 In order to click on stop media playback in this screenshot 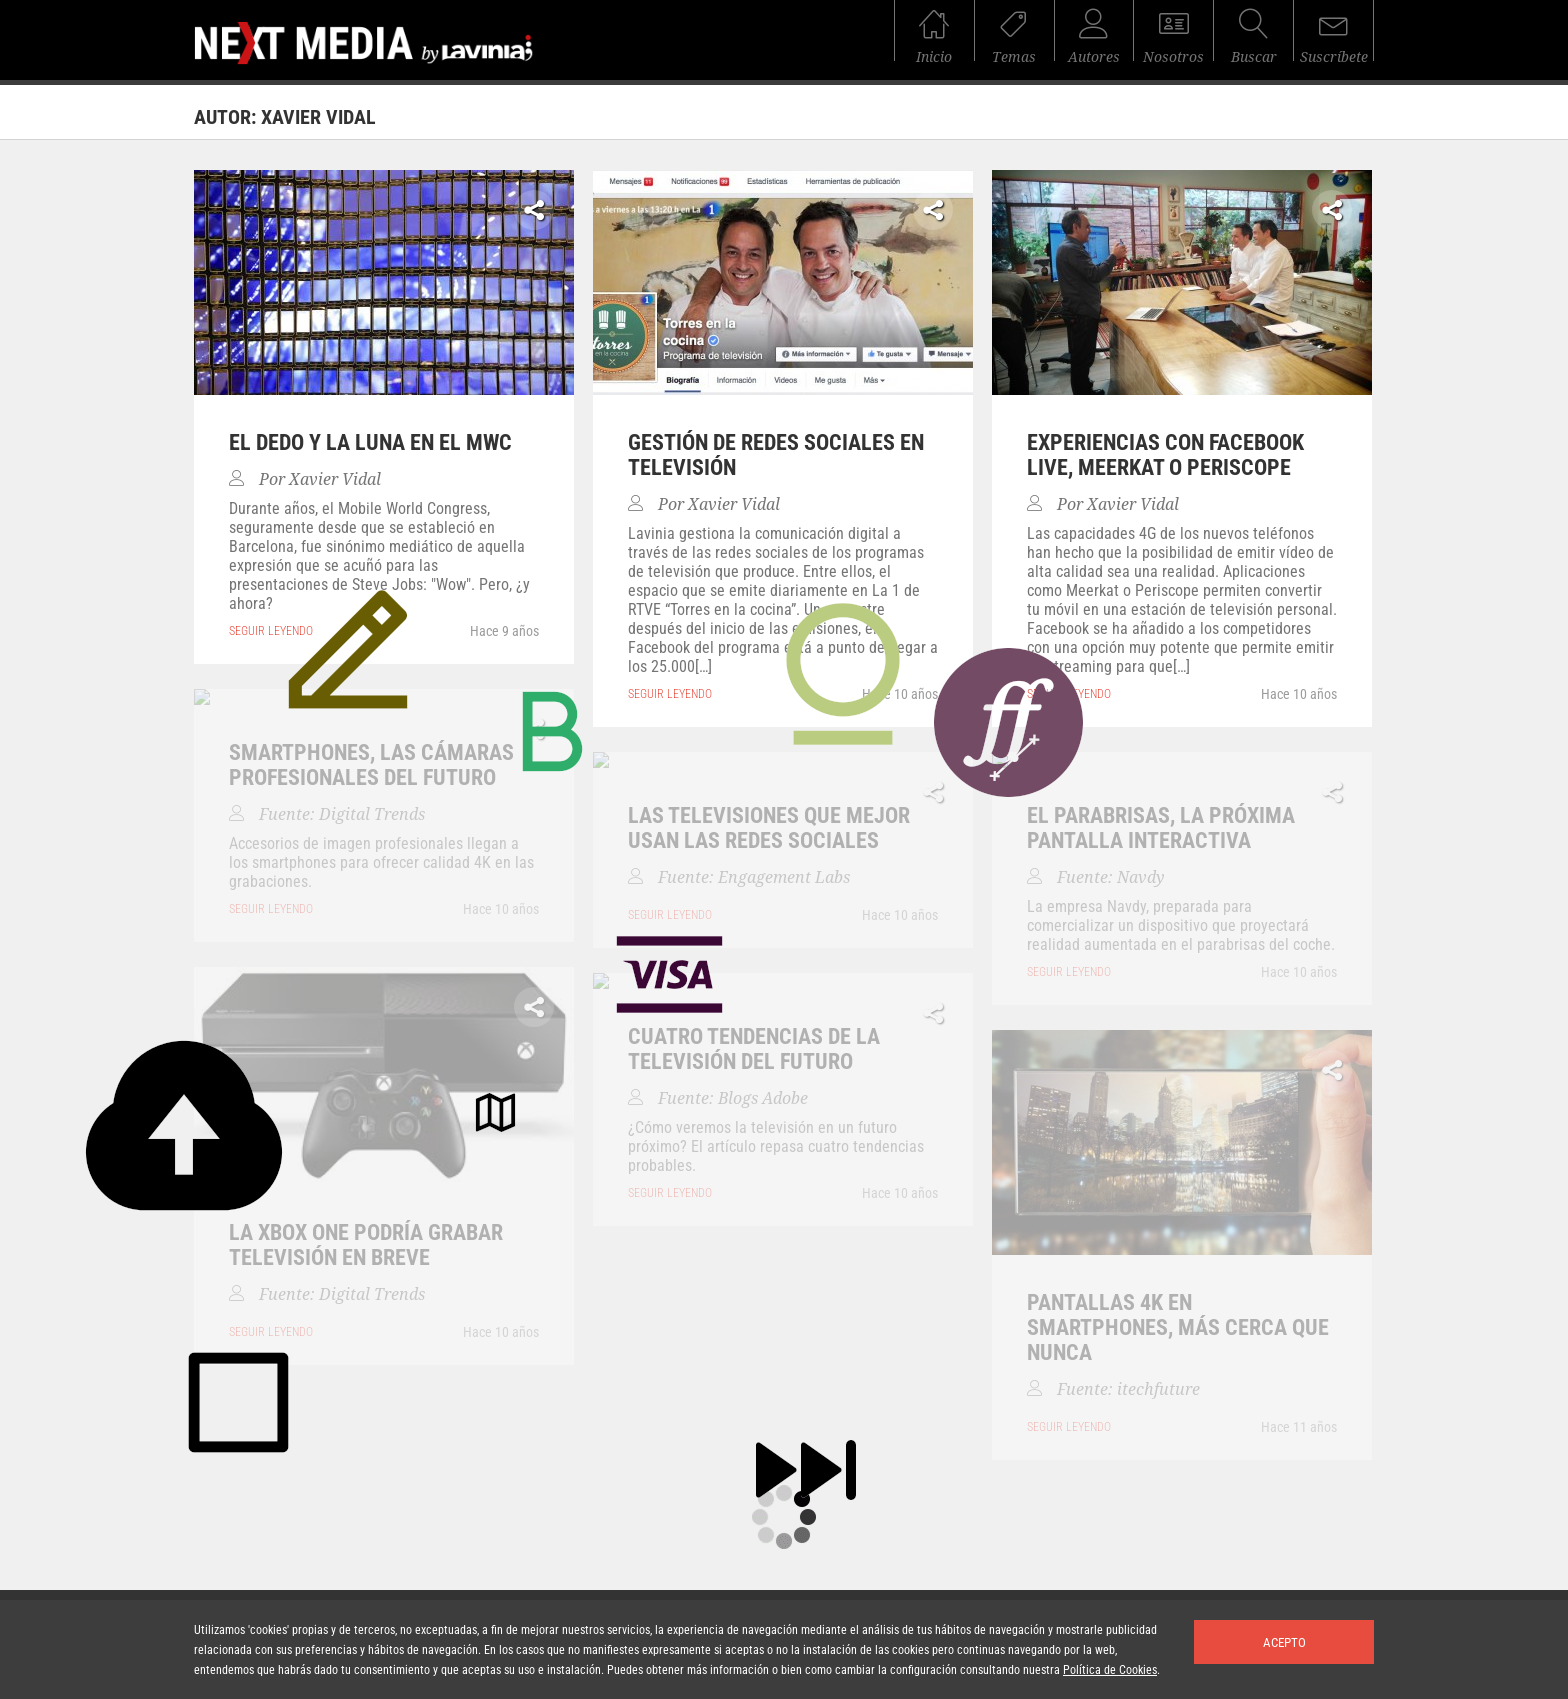, I will do `click(238, 1402)`.